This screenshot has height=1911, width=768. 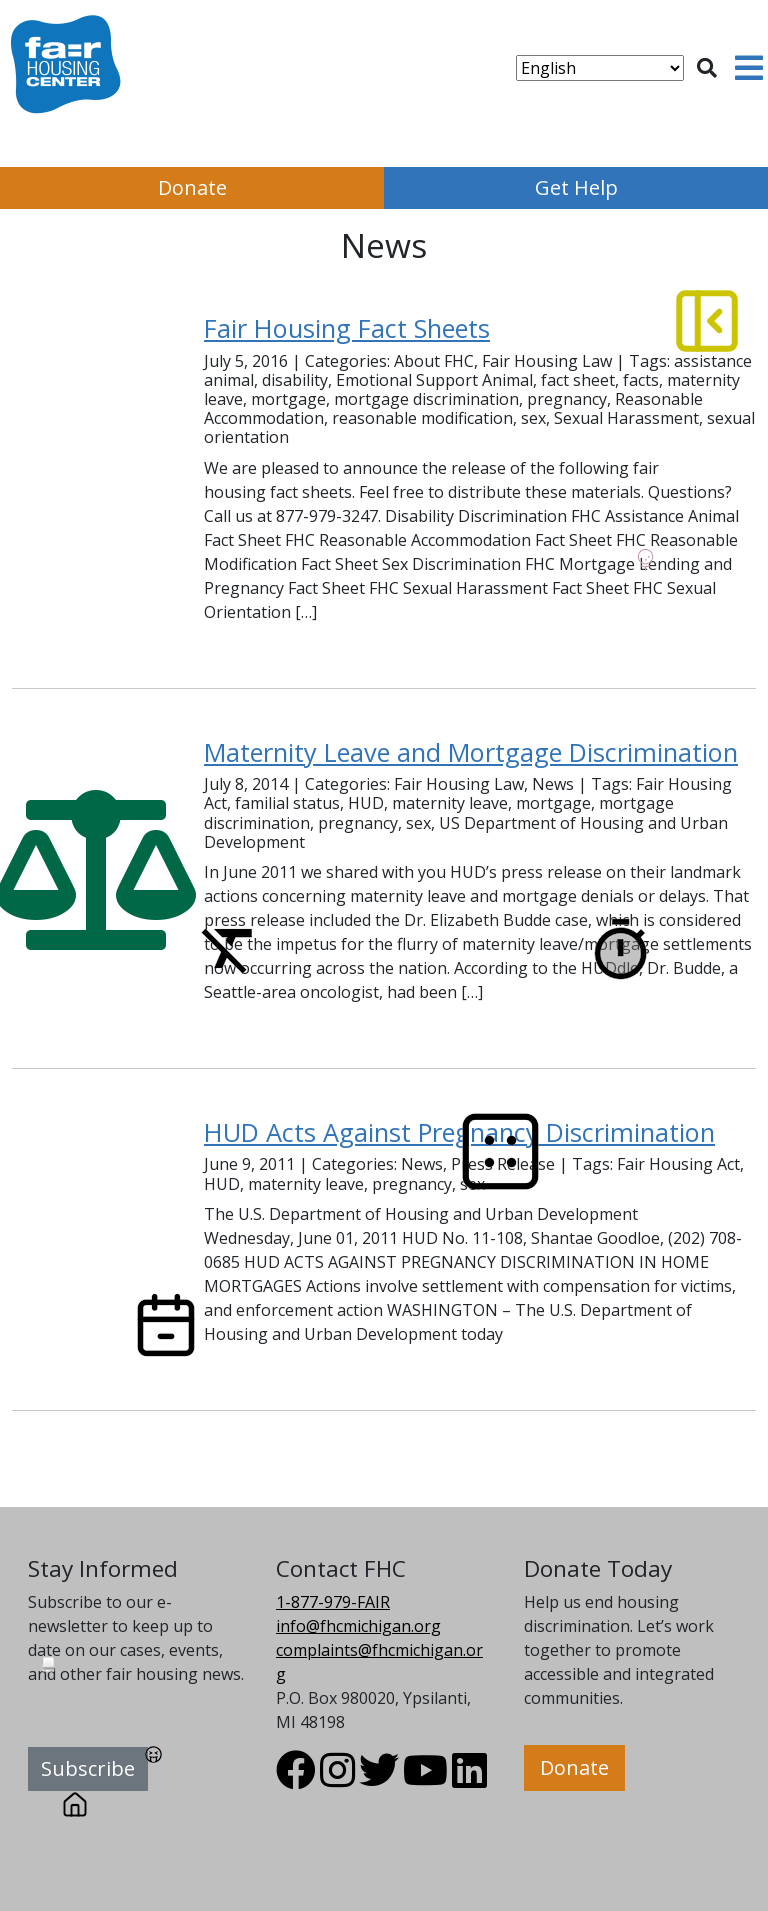 I want to click on access optical disc drive, so click(x=48, y=1665).